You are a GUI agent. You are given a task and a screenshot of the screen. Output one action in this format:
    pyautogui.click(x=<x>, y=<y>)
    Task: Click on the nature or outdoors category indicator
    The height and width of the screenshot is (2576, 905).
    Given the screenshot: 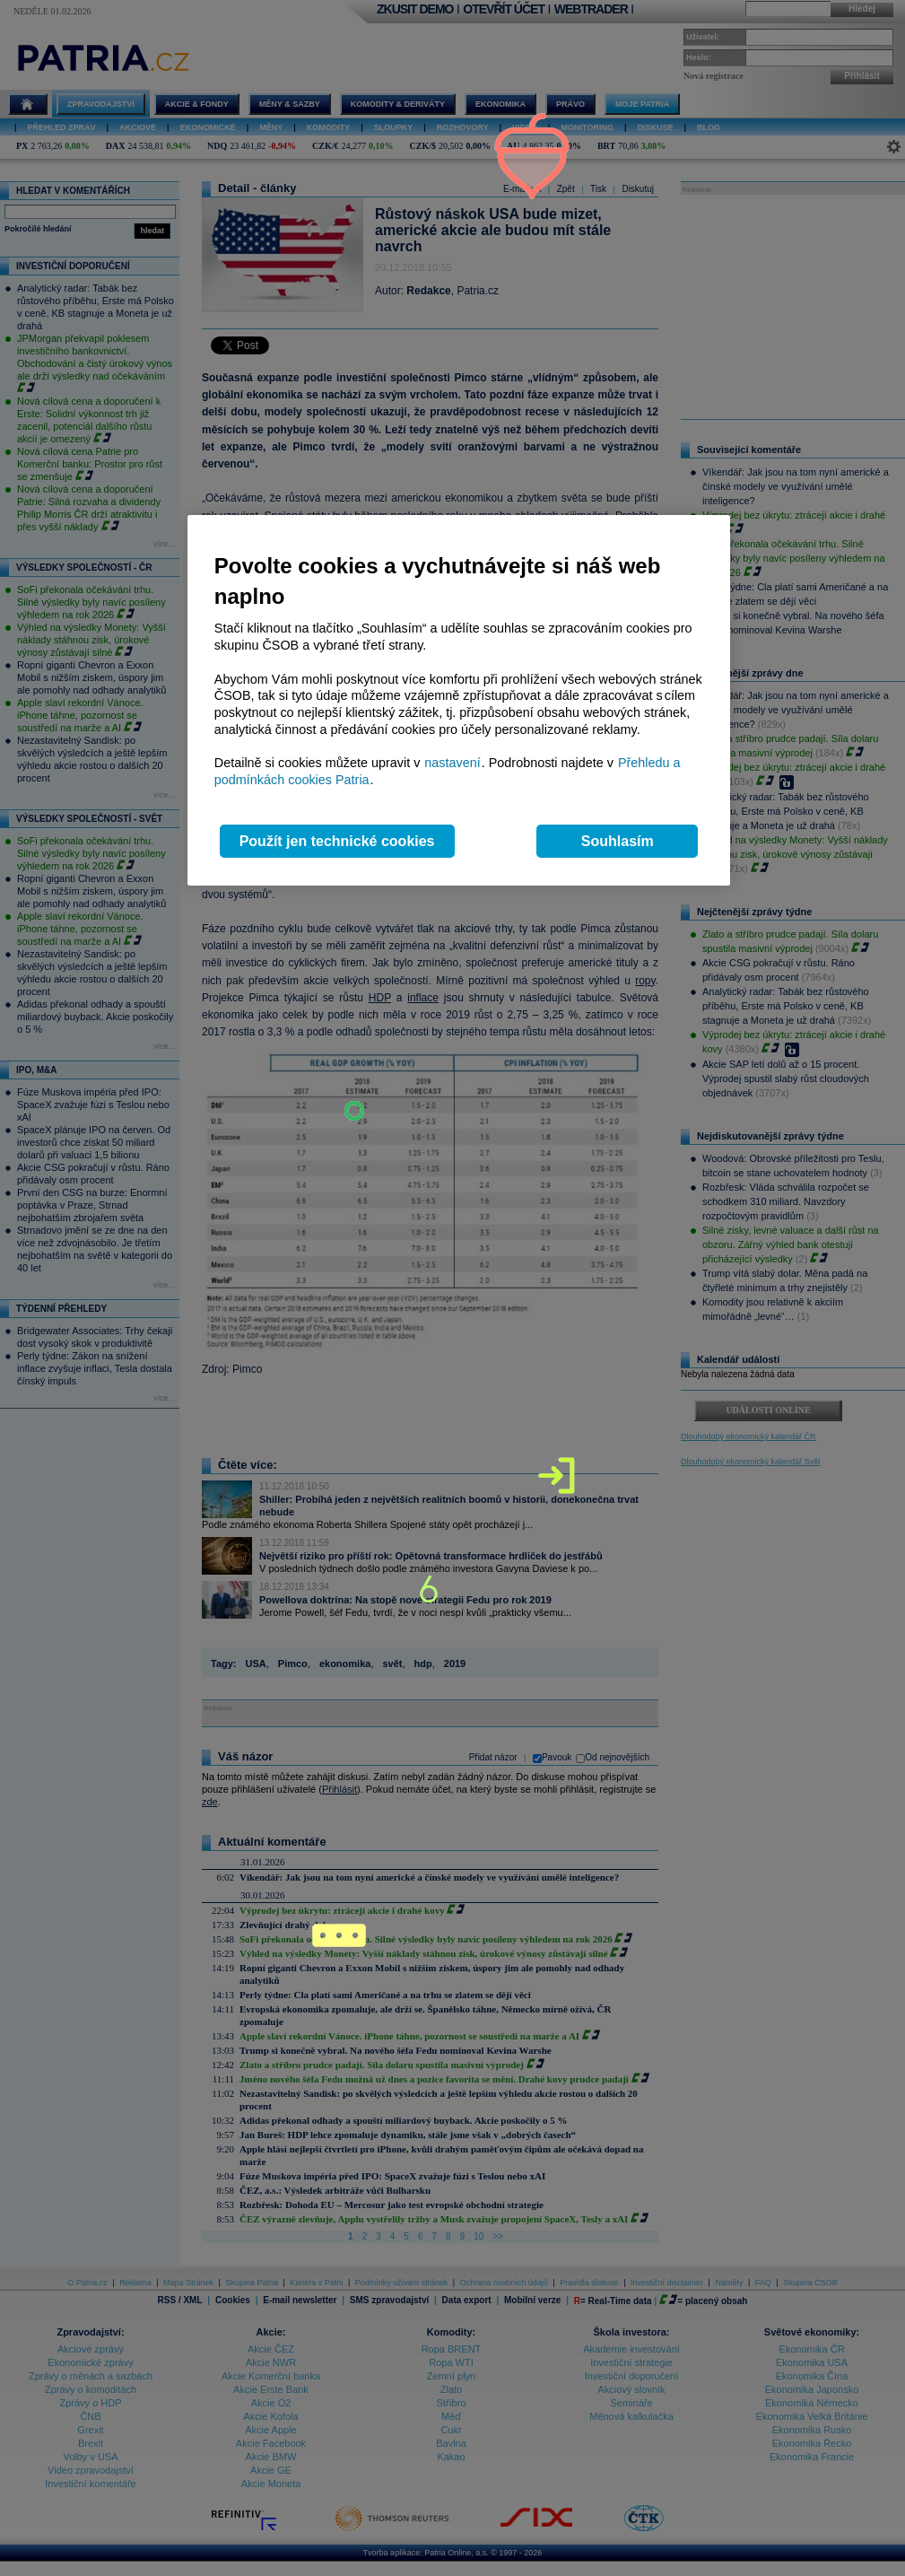 What is the action you would take?
    pyautogui.click(x=532, y=156)
    